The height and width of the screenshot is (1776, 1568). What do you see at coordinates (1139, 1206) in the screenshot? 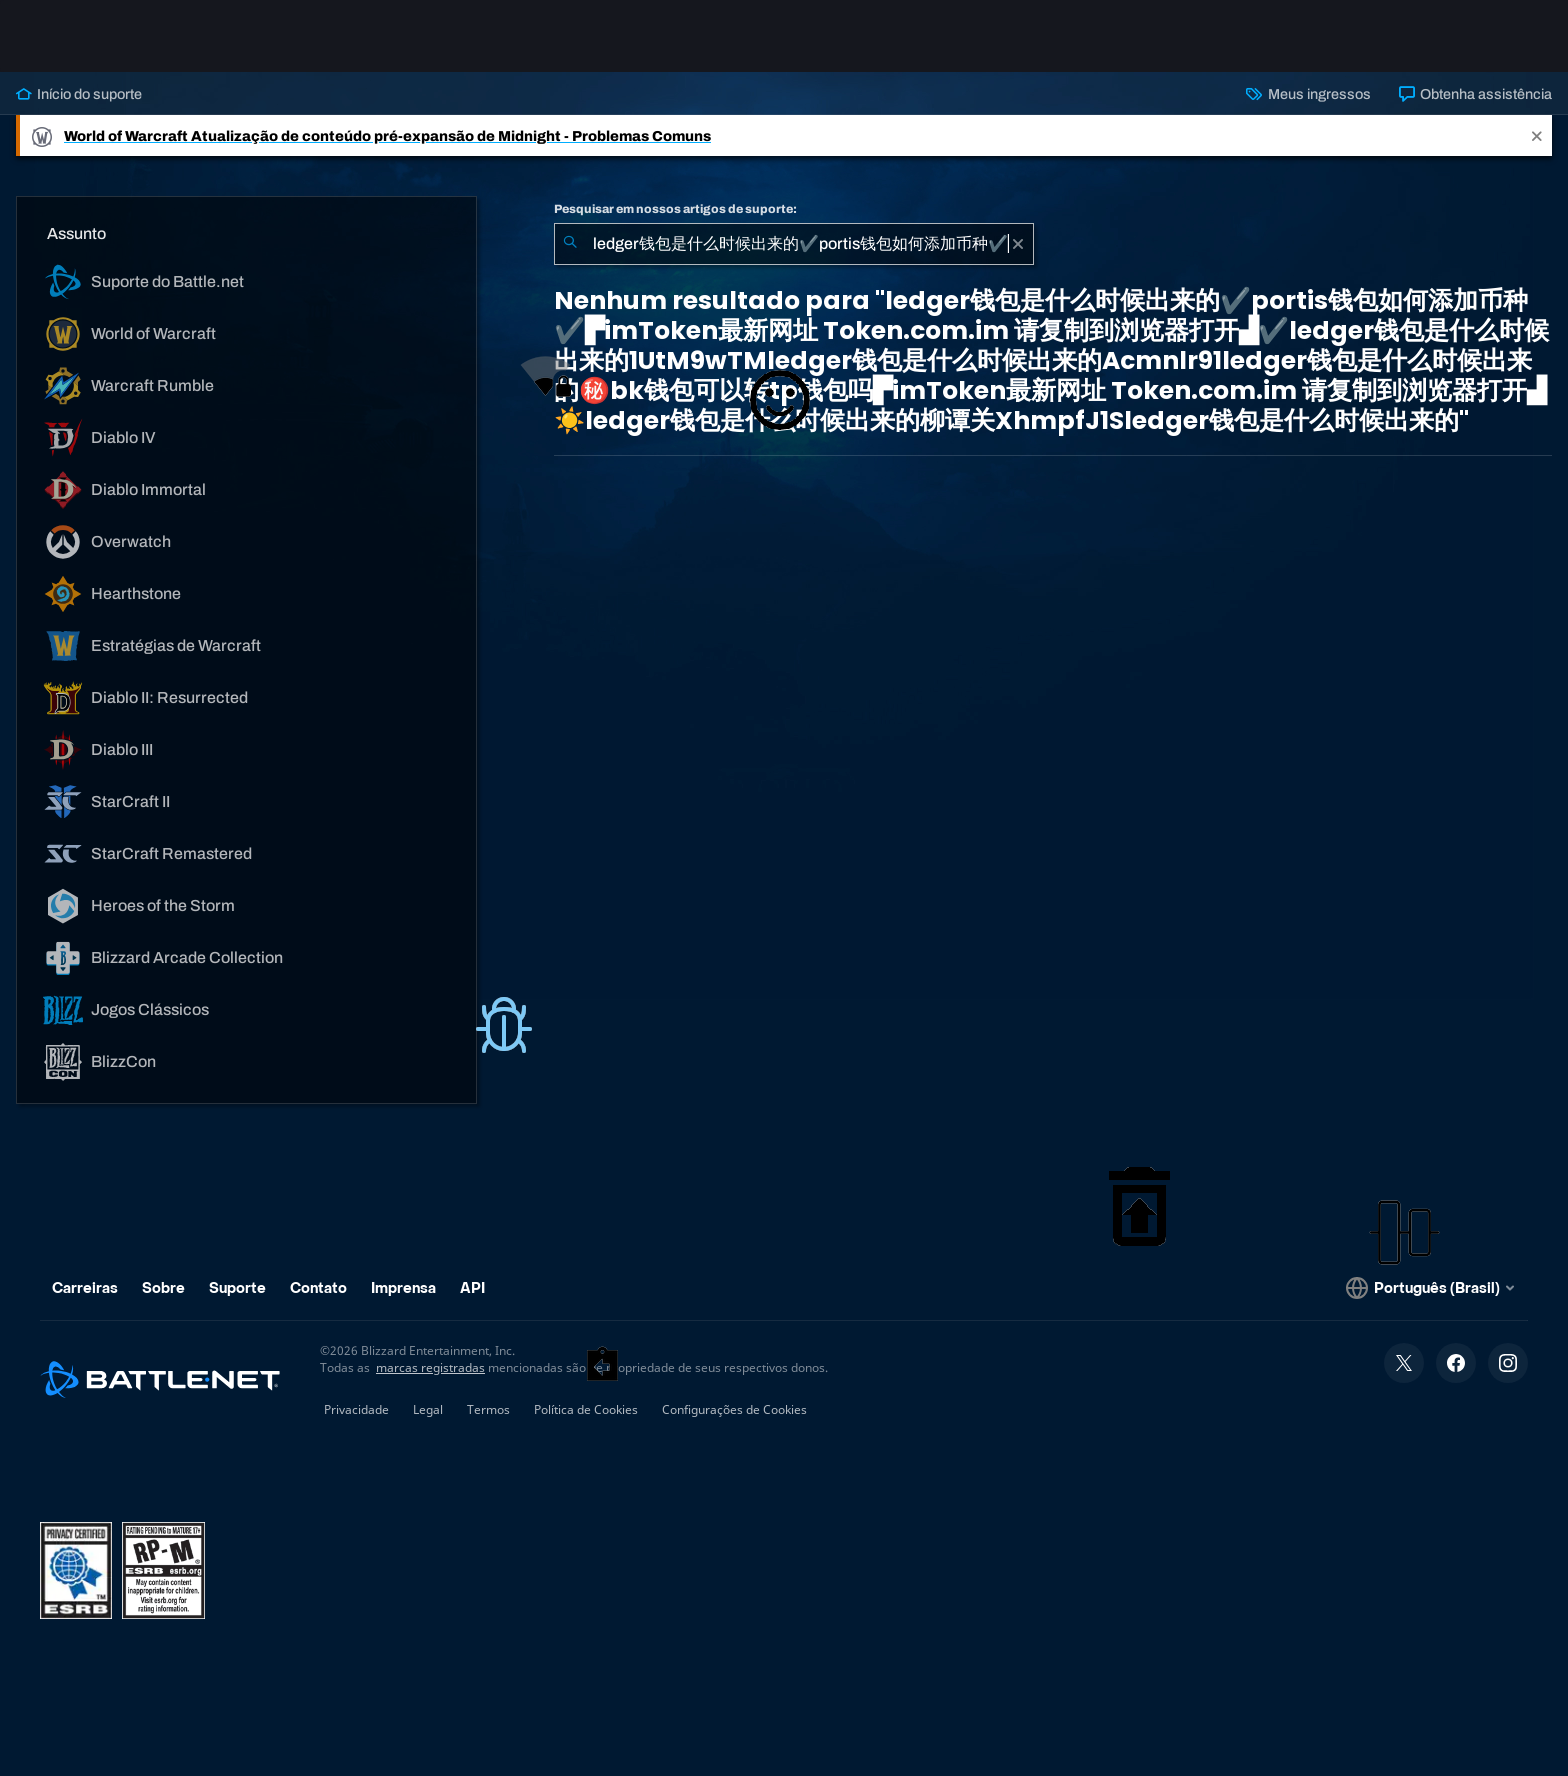
I see `restore a deleted item from trash` at bounding box center [1139, 1206].